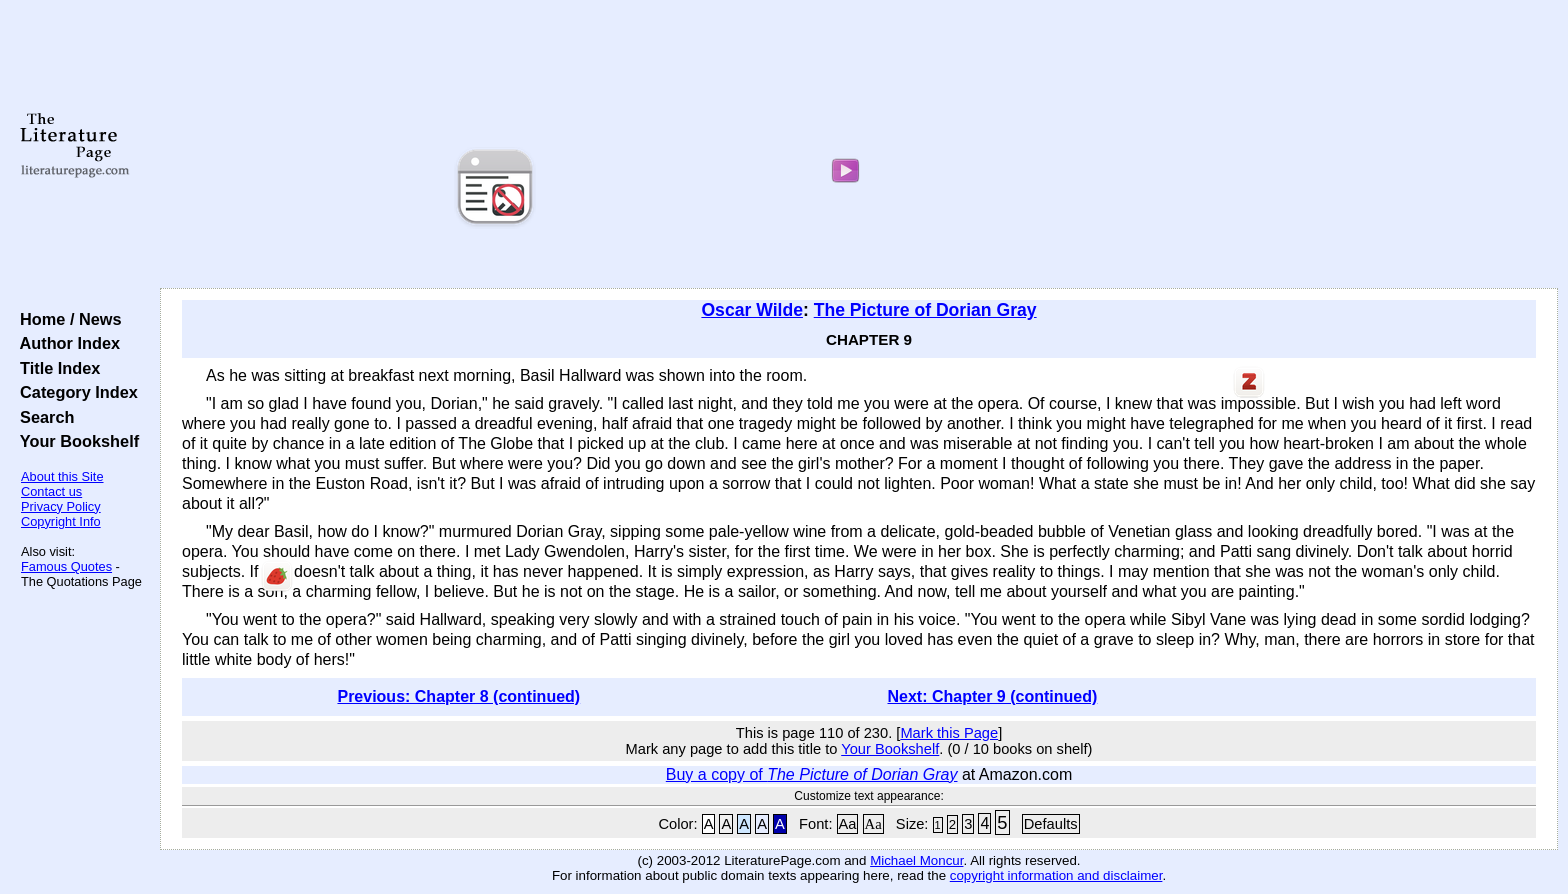 Image resolution: width=1568 pixels, height=894 pixels. I want to click on open totem media player, so click(845, 170).